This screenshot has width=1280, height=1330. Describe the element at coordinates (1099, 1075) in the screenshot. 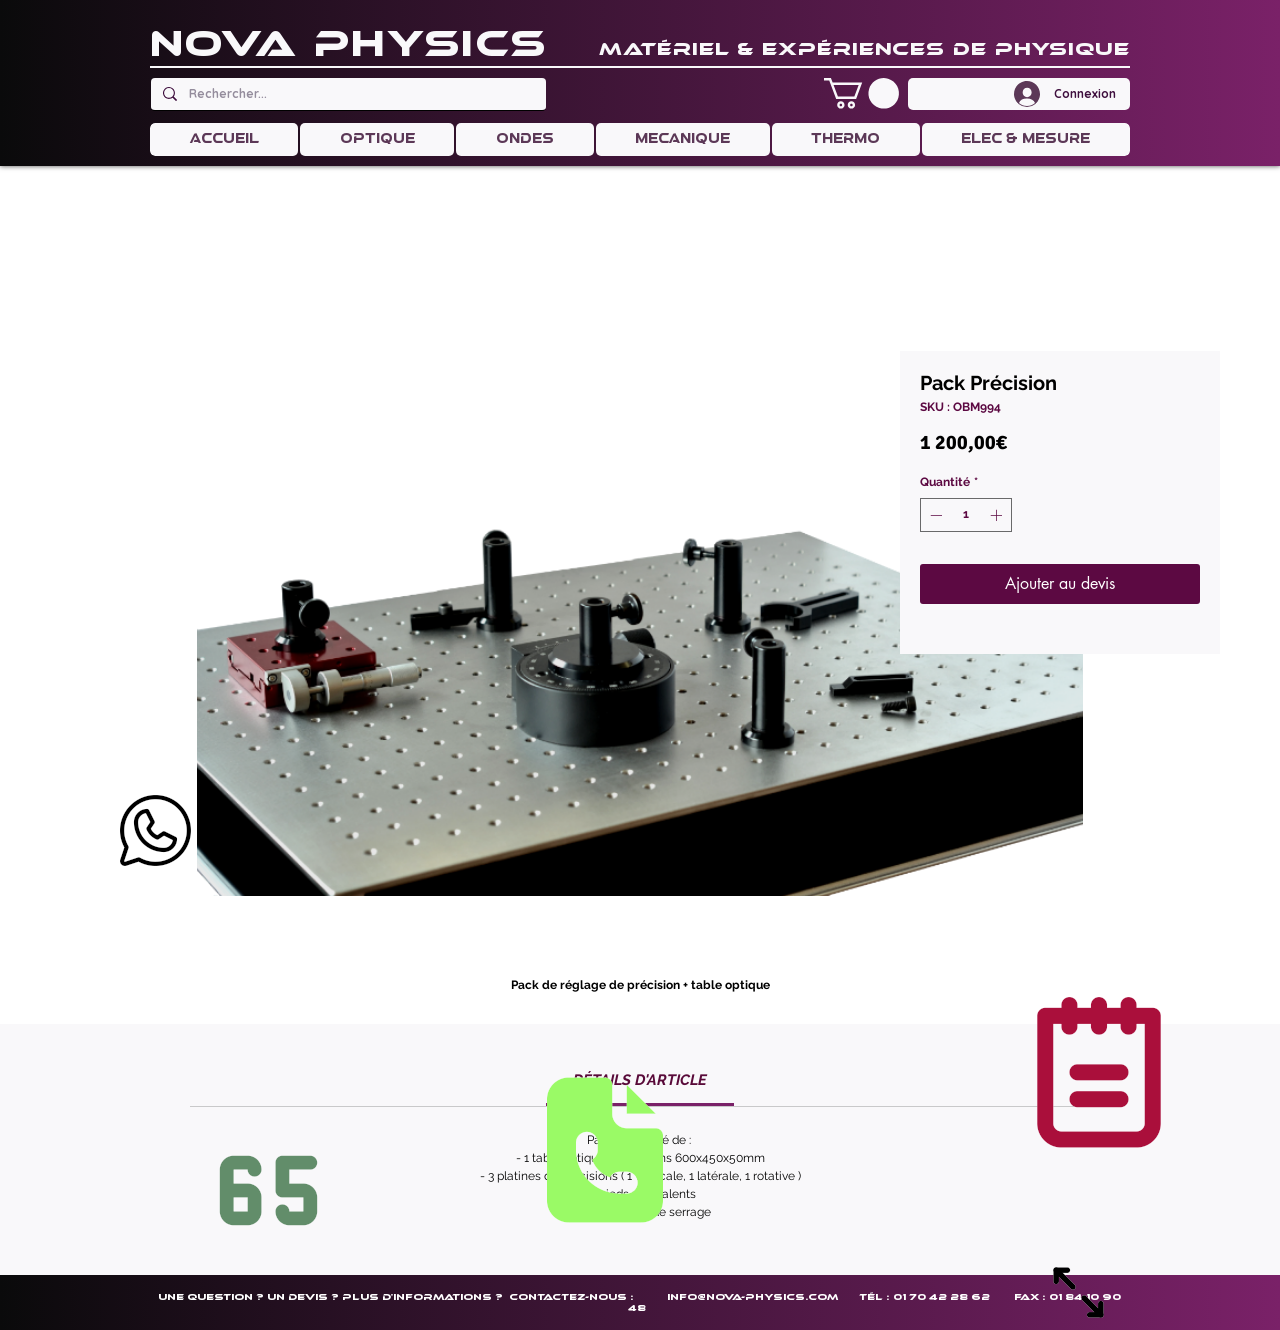

I see `open notepad or notes app` at that location.